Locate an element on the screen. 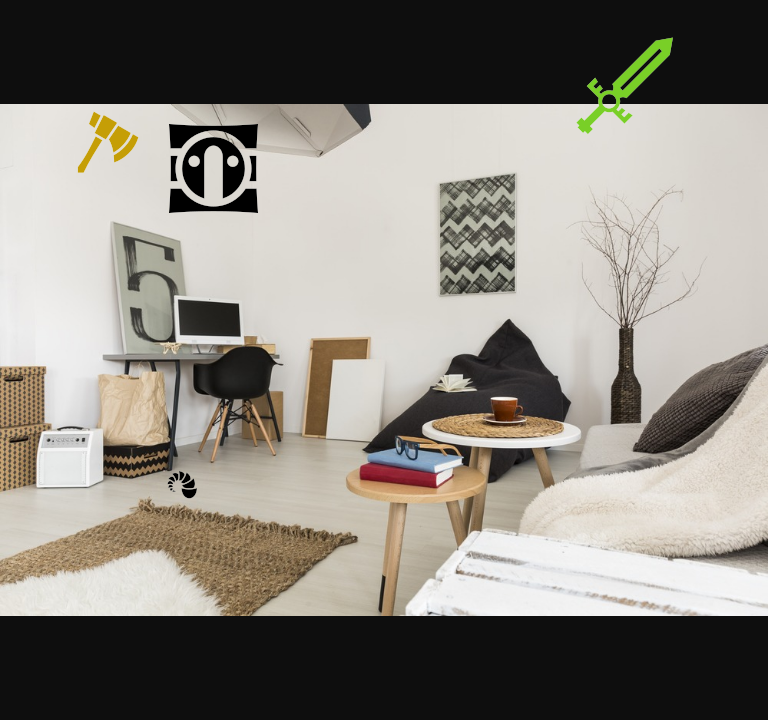 The width and height of the screenshot is (768, 720). equip or select a sword weapon is located at coordinates (624, 85).